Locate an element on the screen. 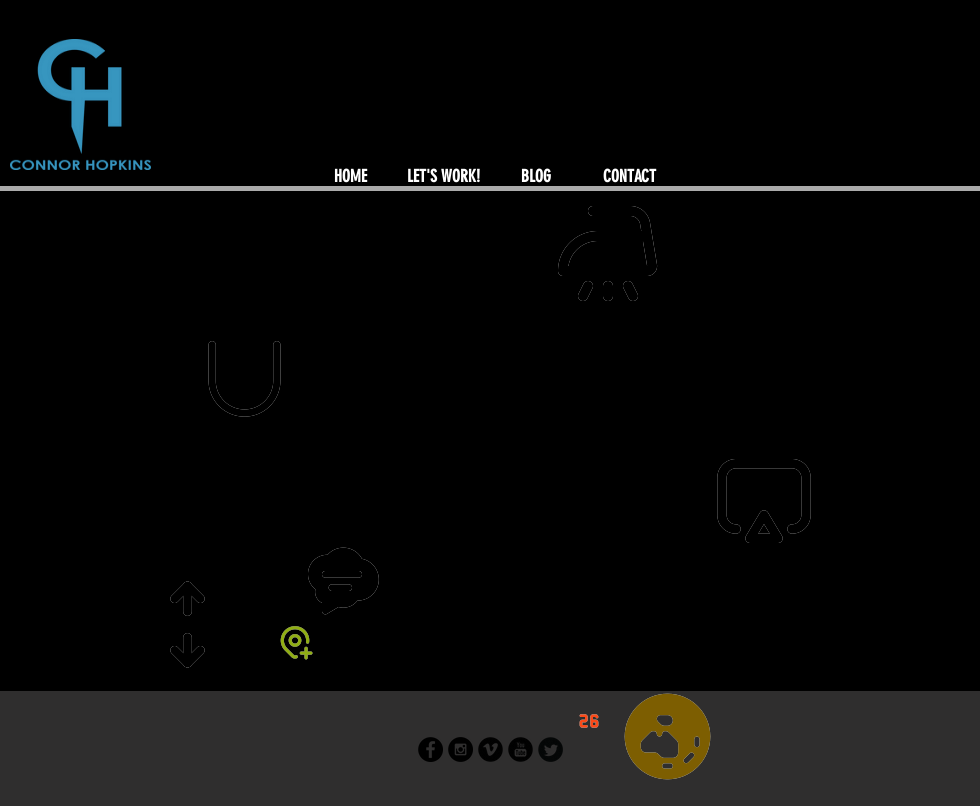 The height and width of the screenshot is (806, 980). indicates steam iron setting available is located at coordinates (608, 251).